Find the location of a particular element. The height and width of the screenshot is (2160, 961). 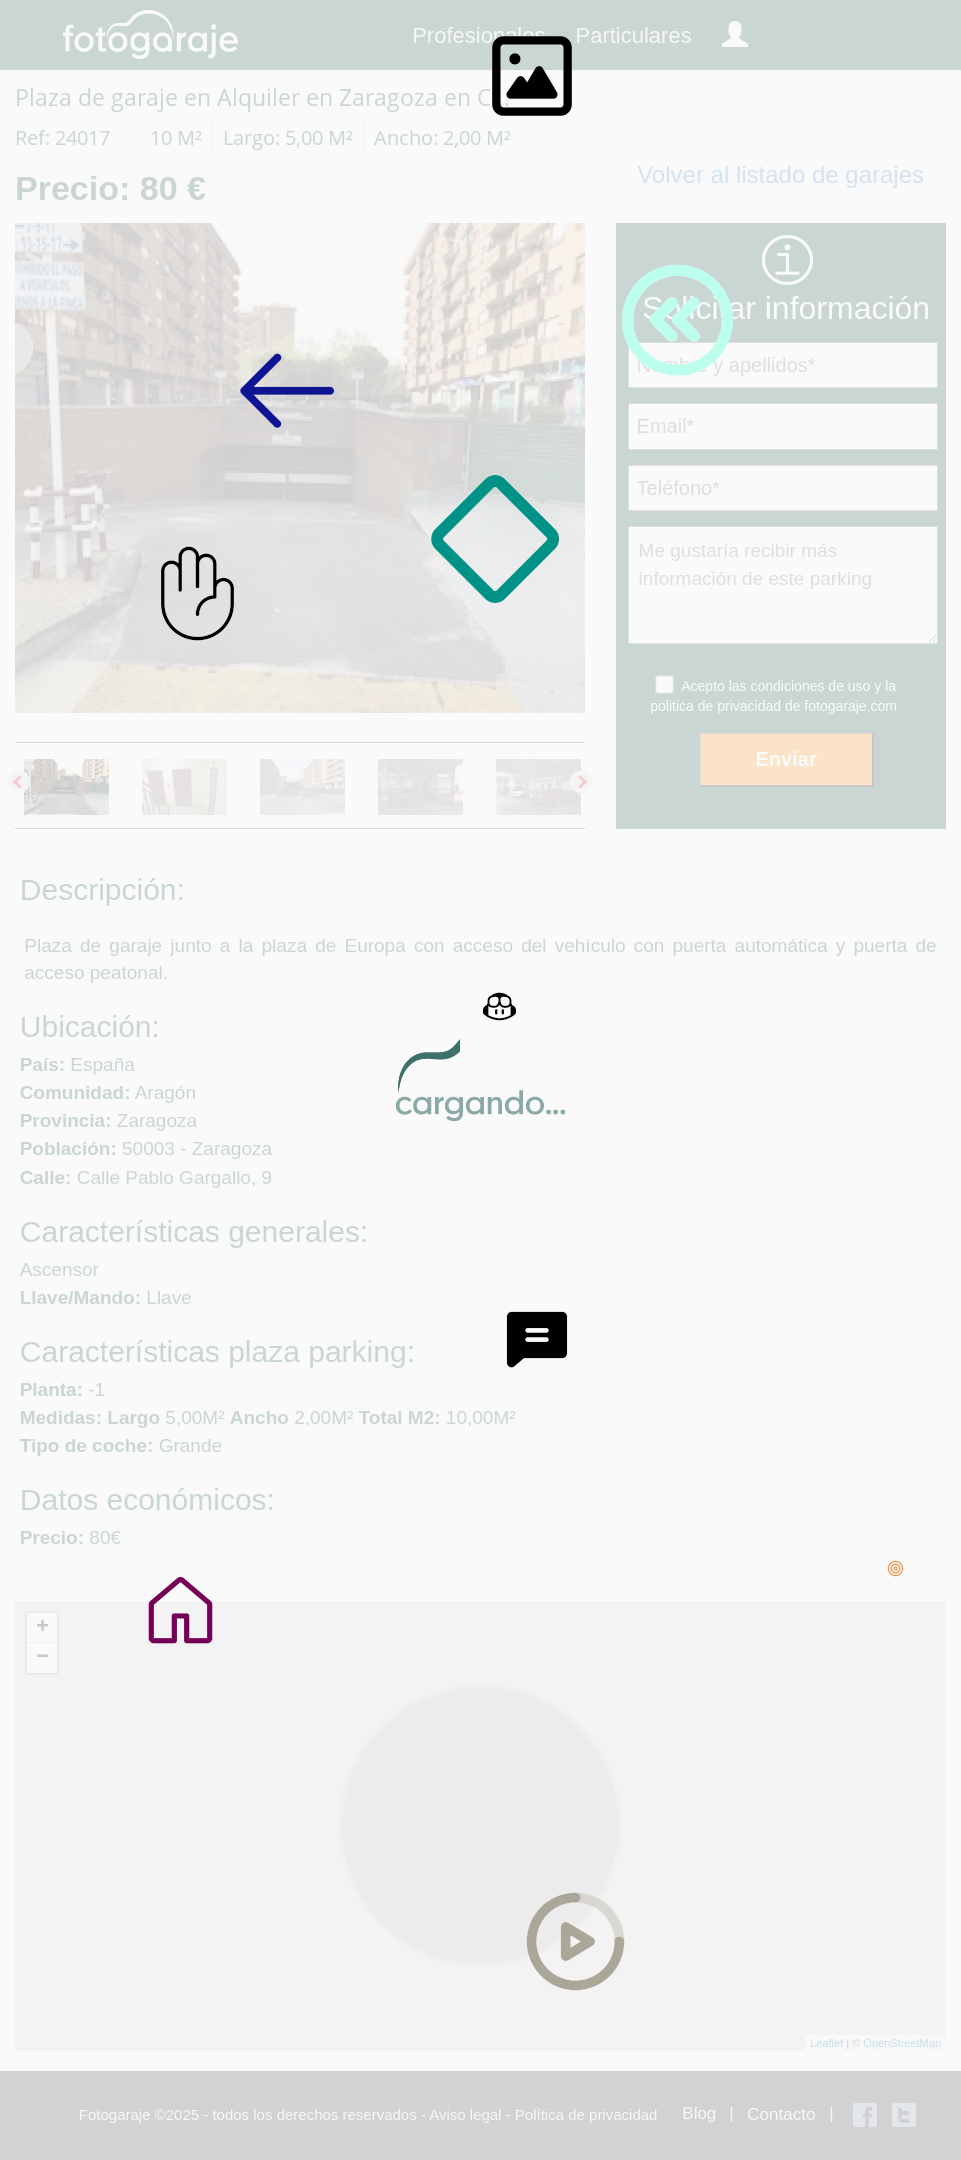

go back to the previous section is located at coordinates (677, 319).